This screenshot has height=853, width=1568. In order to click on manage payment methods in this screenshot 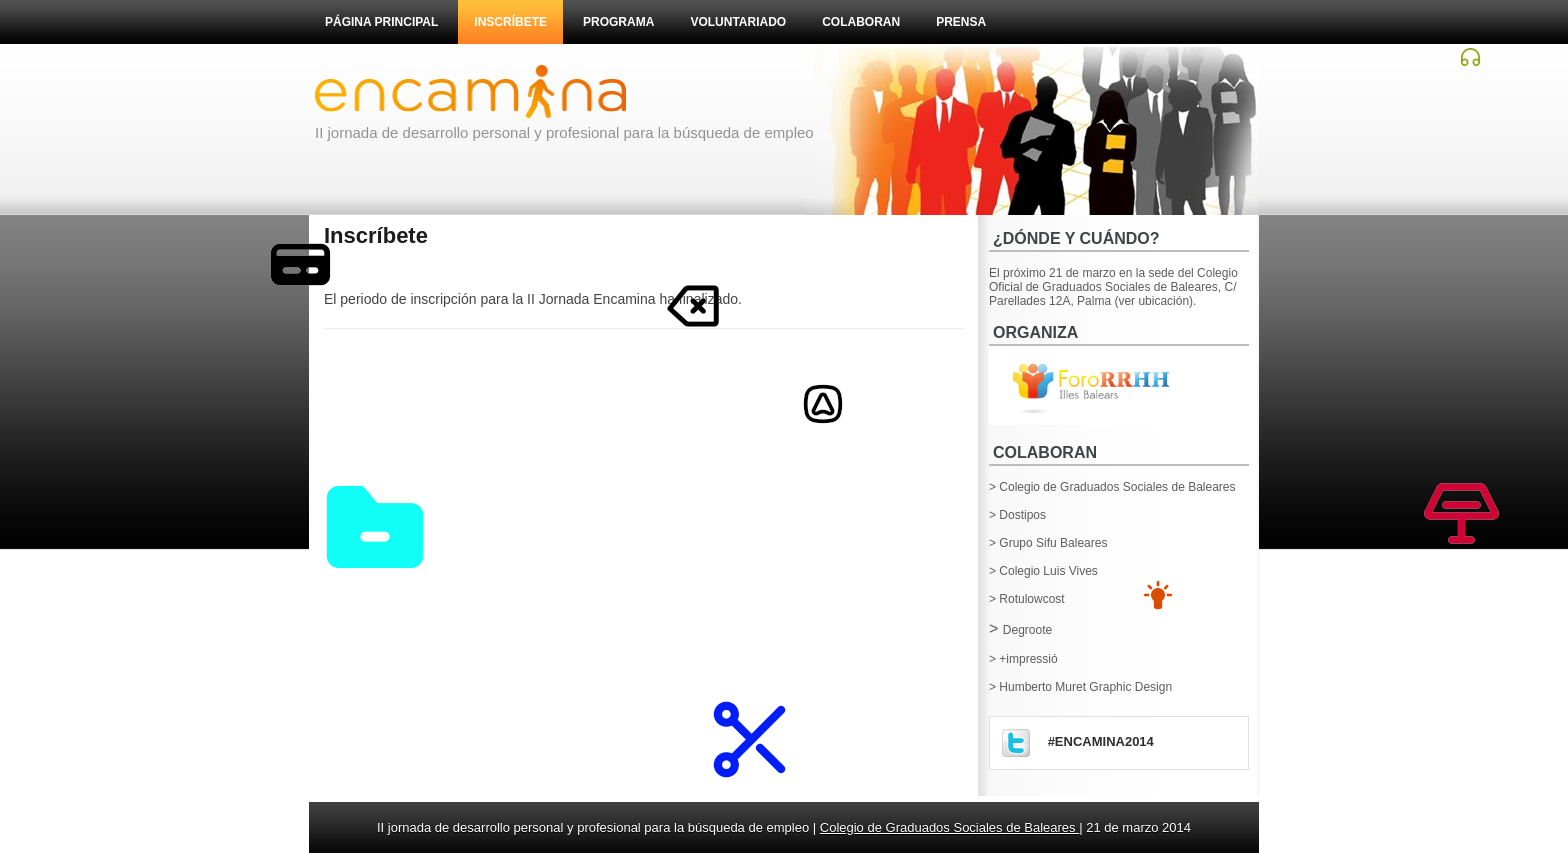, I will do `click(300, 264)`.